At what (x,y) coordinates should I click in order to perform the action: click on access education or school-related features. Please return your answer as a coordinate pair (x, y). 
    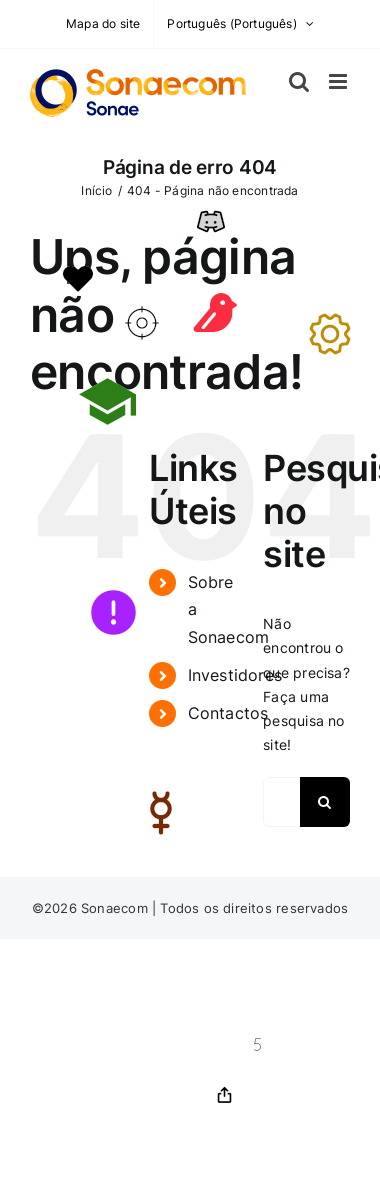
    Looking at the image, I should click on (107, 401).